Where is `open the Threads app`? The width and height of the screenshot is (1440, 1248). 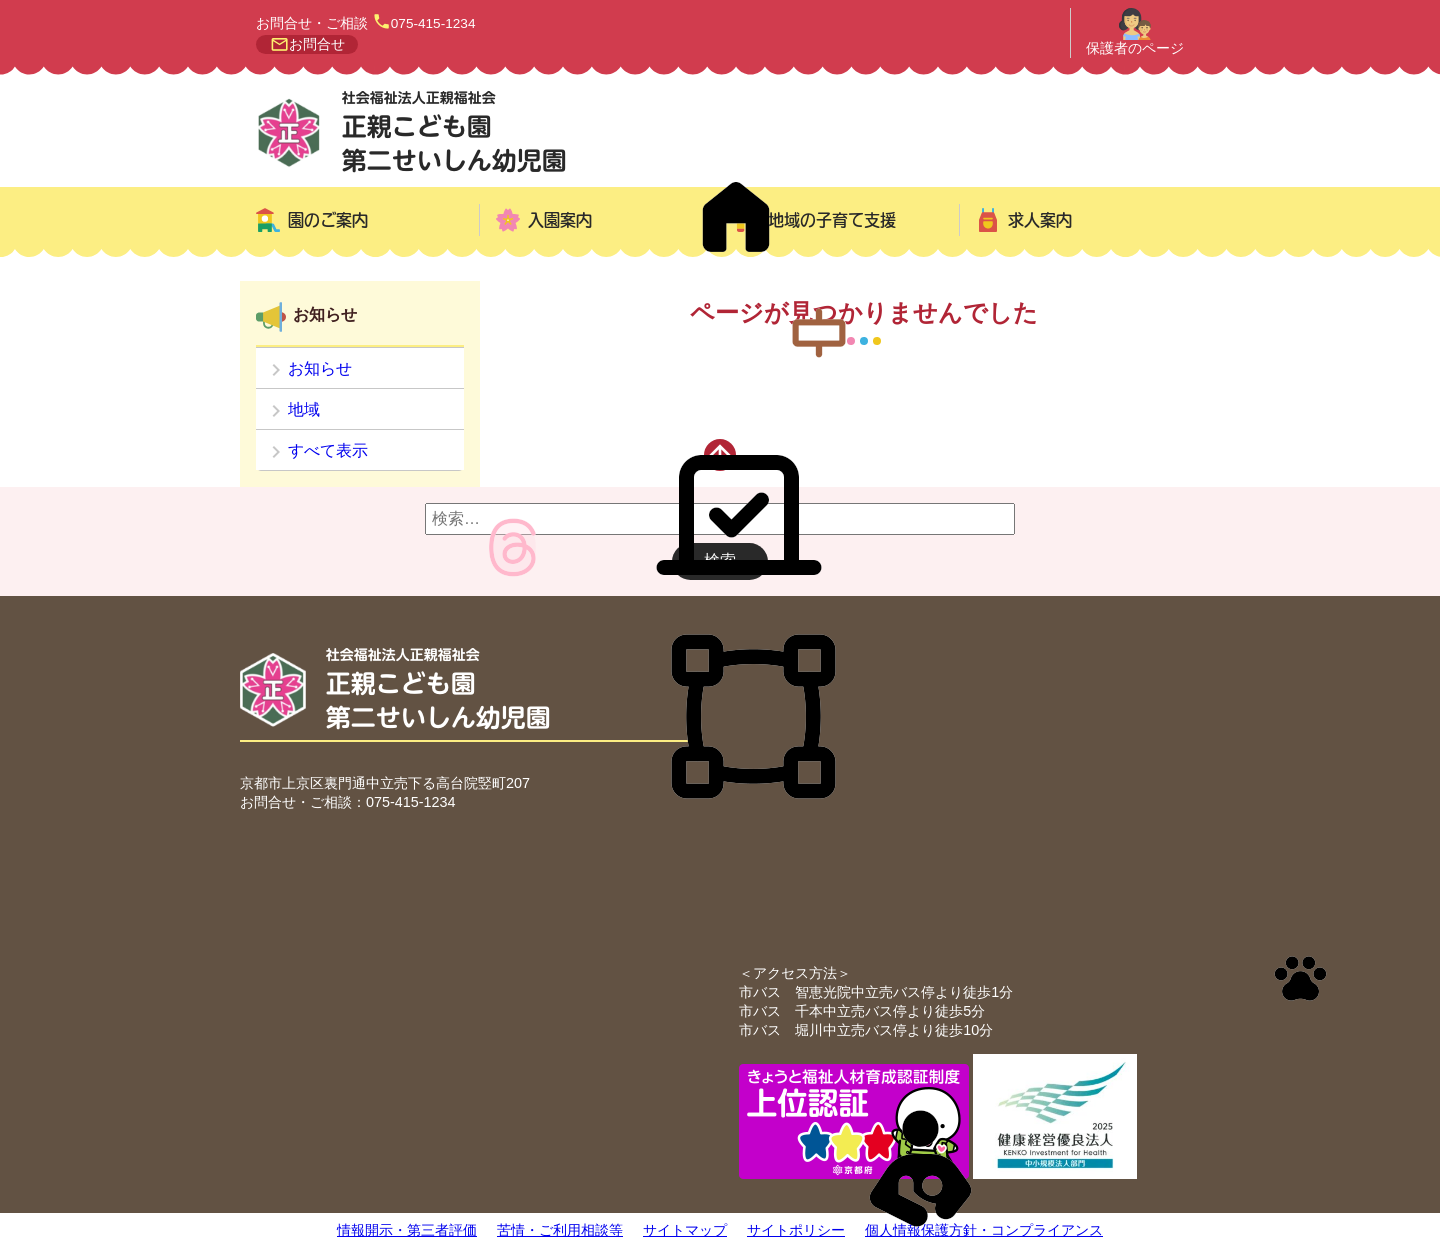
open the Threads app is located at coordinates (513, 547).